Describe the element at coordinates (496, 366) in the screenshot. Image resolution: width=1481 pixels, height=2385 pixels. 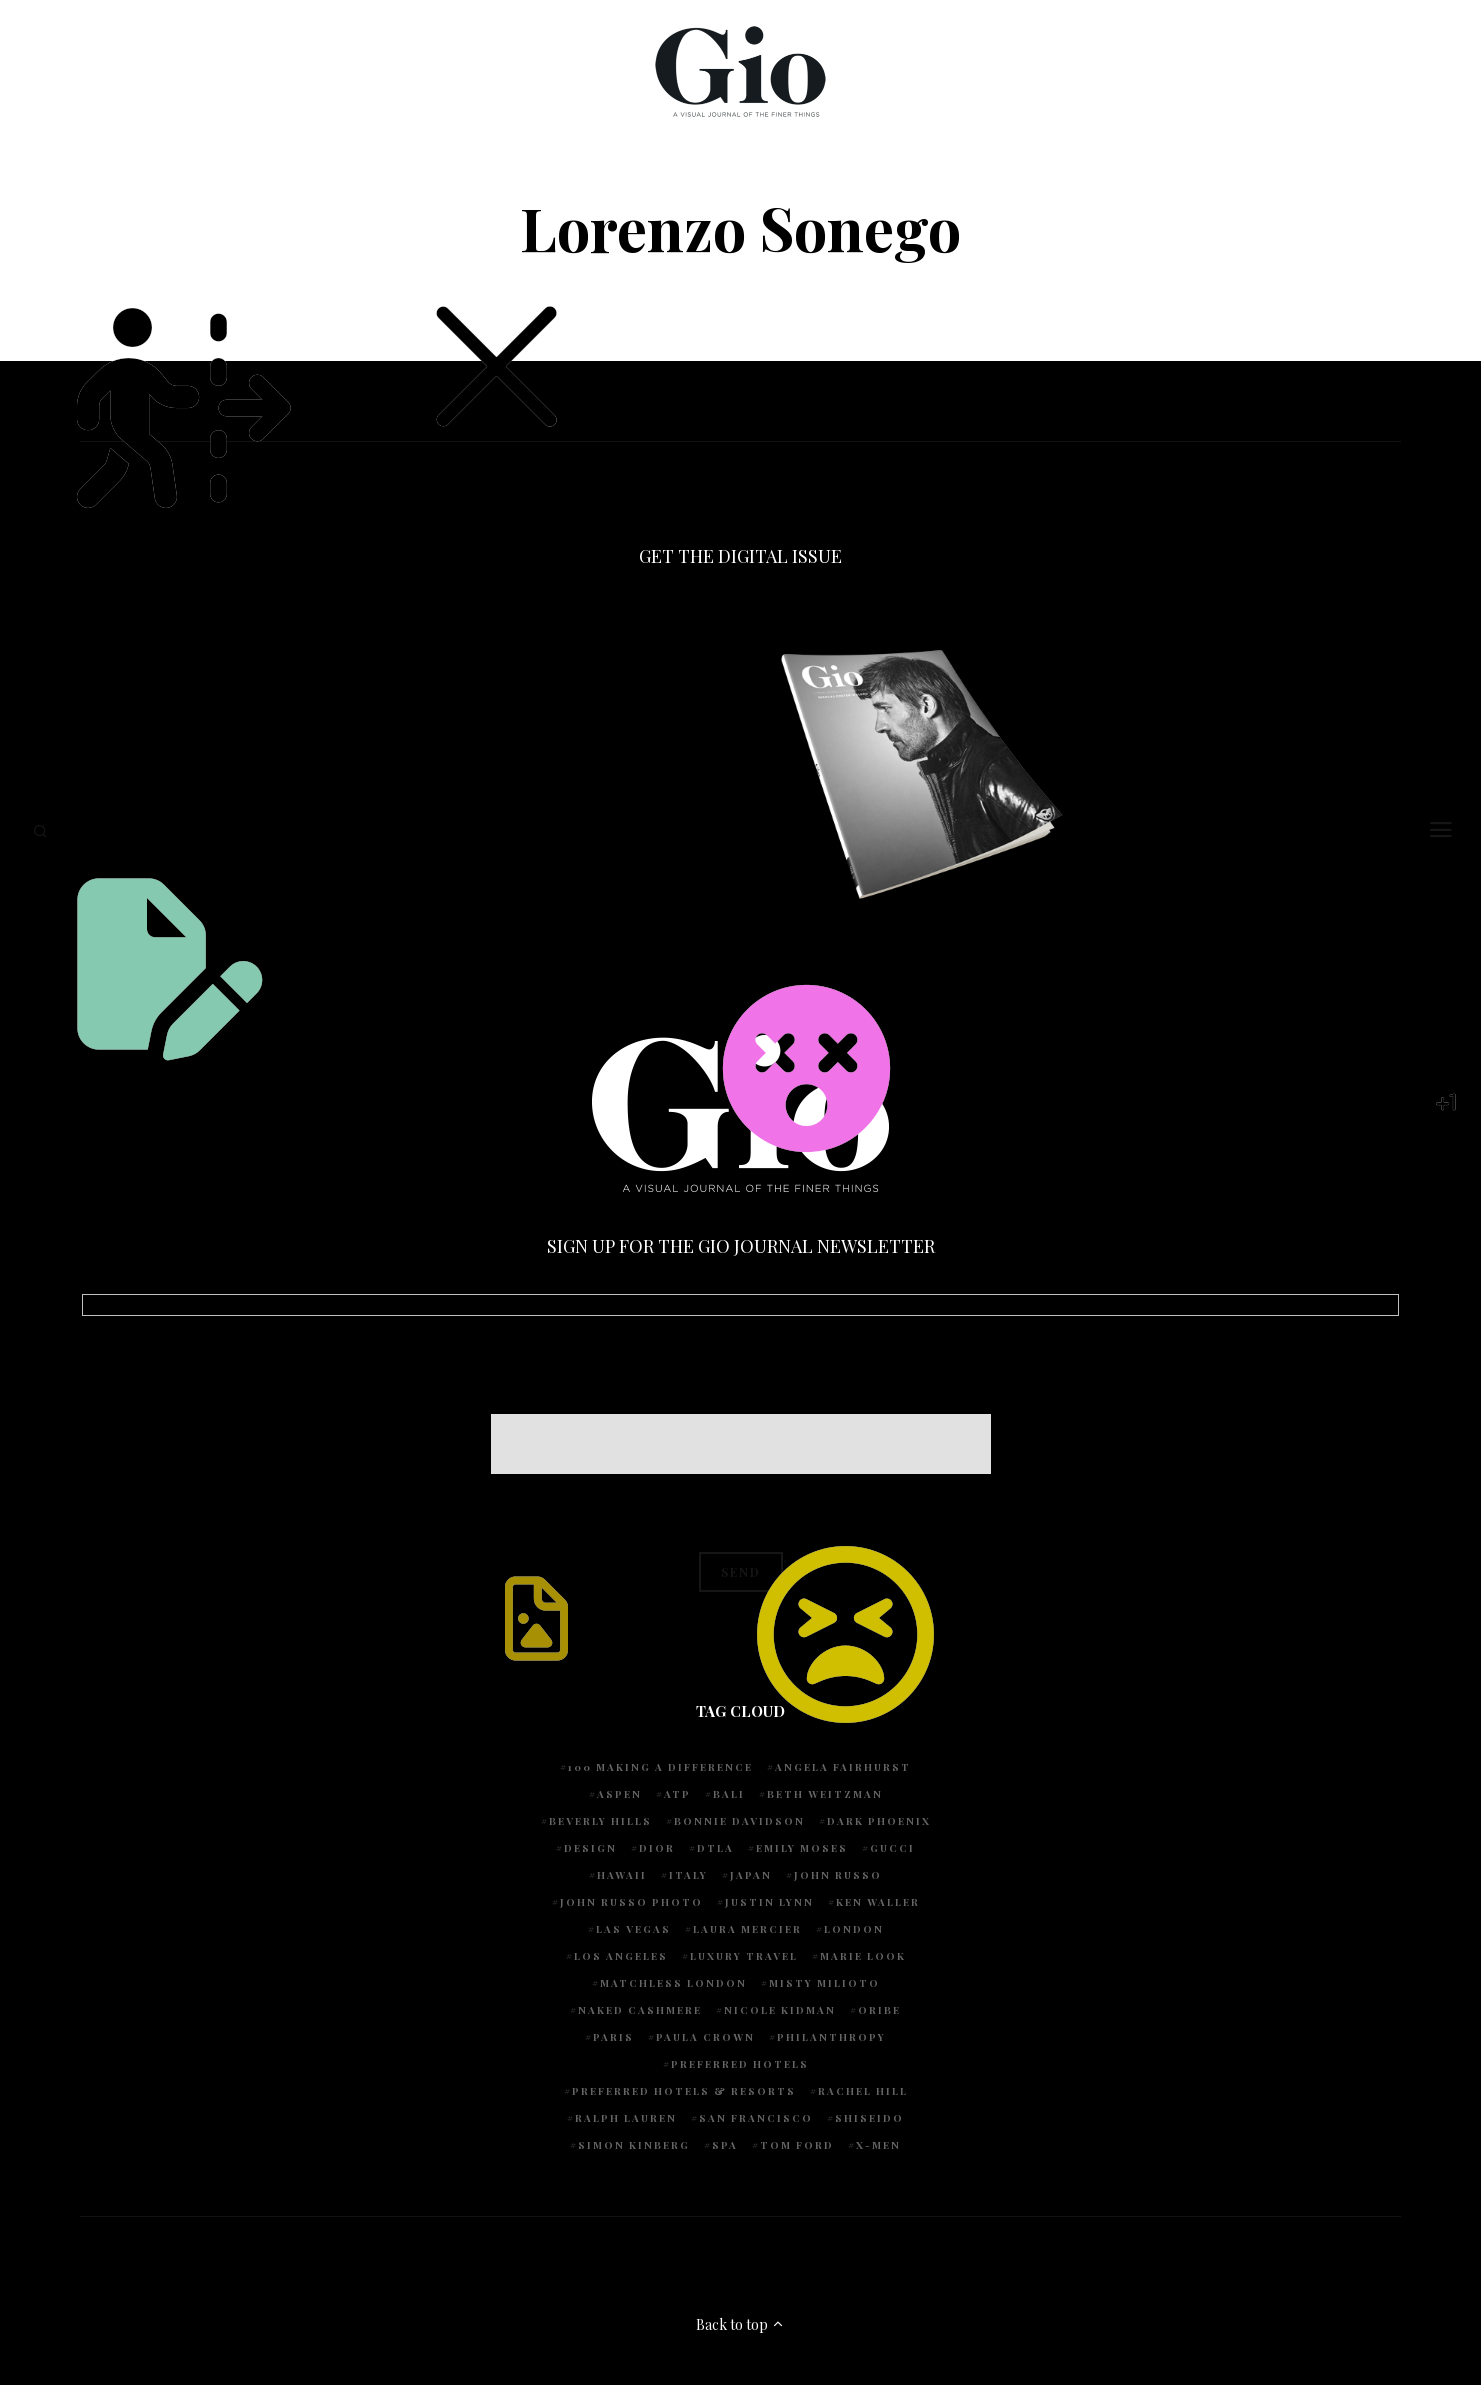
I see `close or dismiss a dialog` at that location.